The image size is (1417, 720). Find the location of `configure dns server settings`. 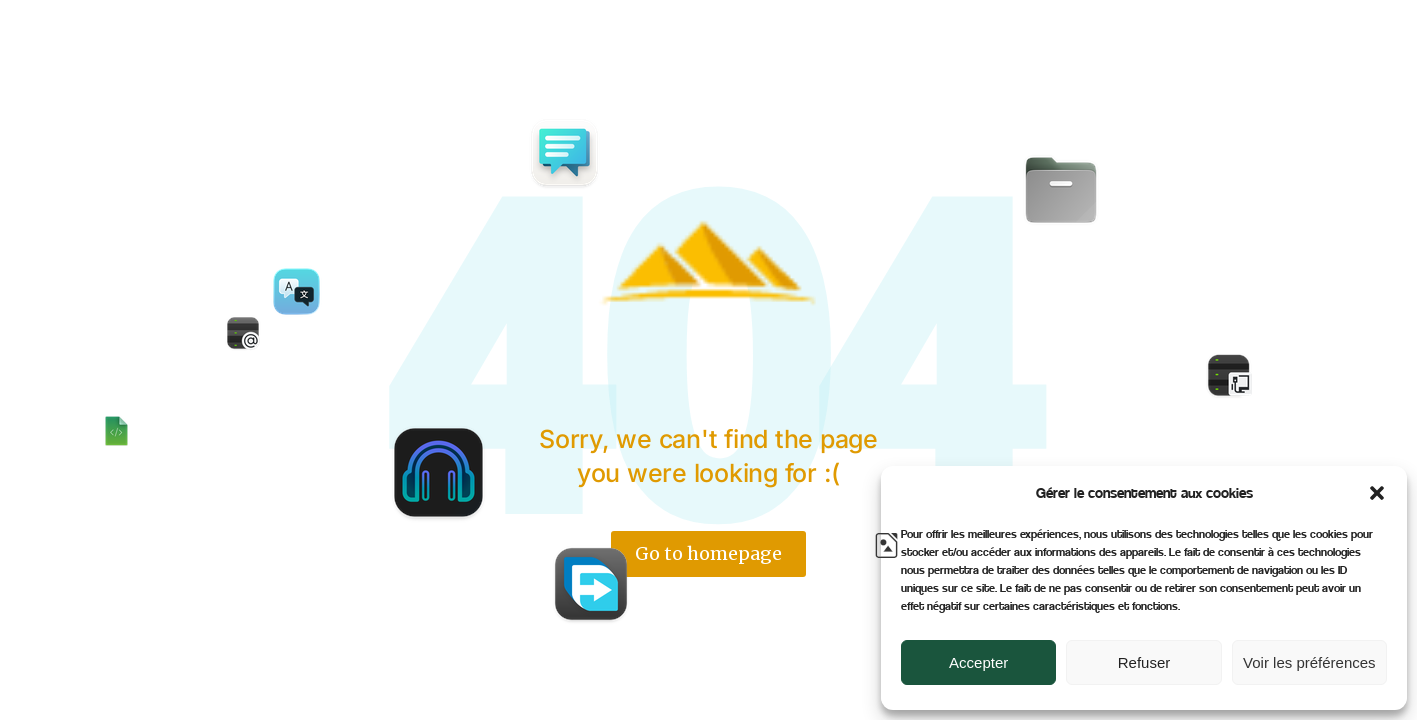

configure dns server settings is located at coordinates (243, 333).